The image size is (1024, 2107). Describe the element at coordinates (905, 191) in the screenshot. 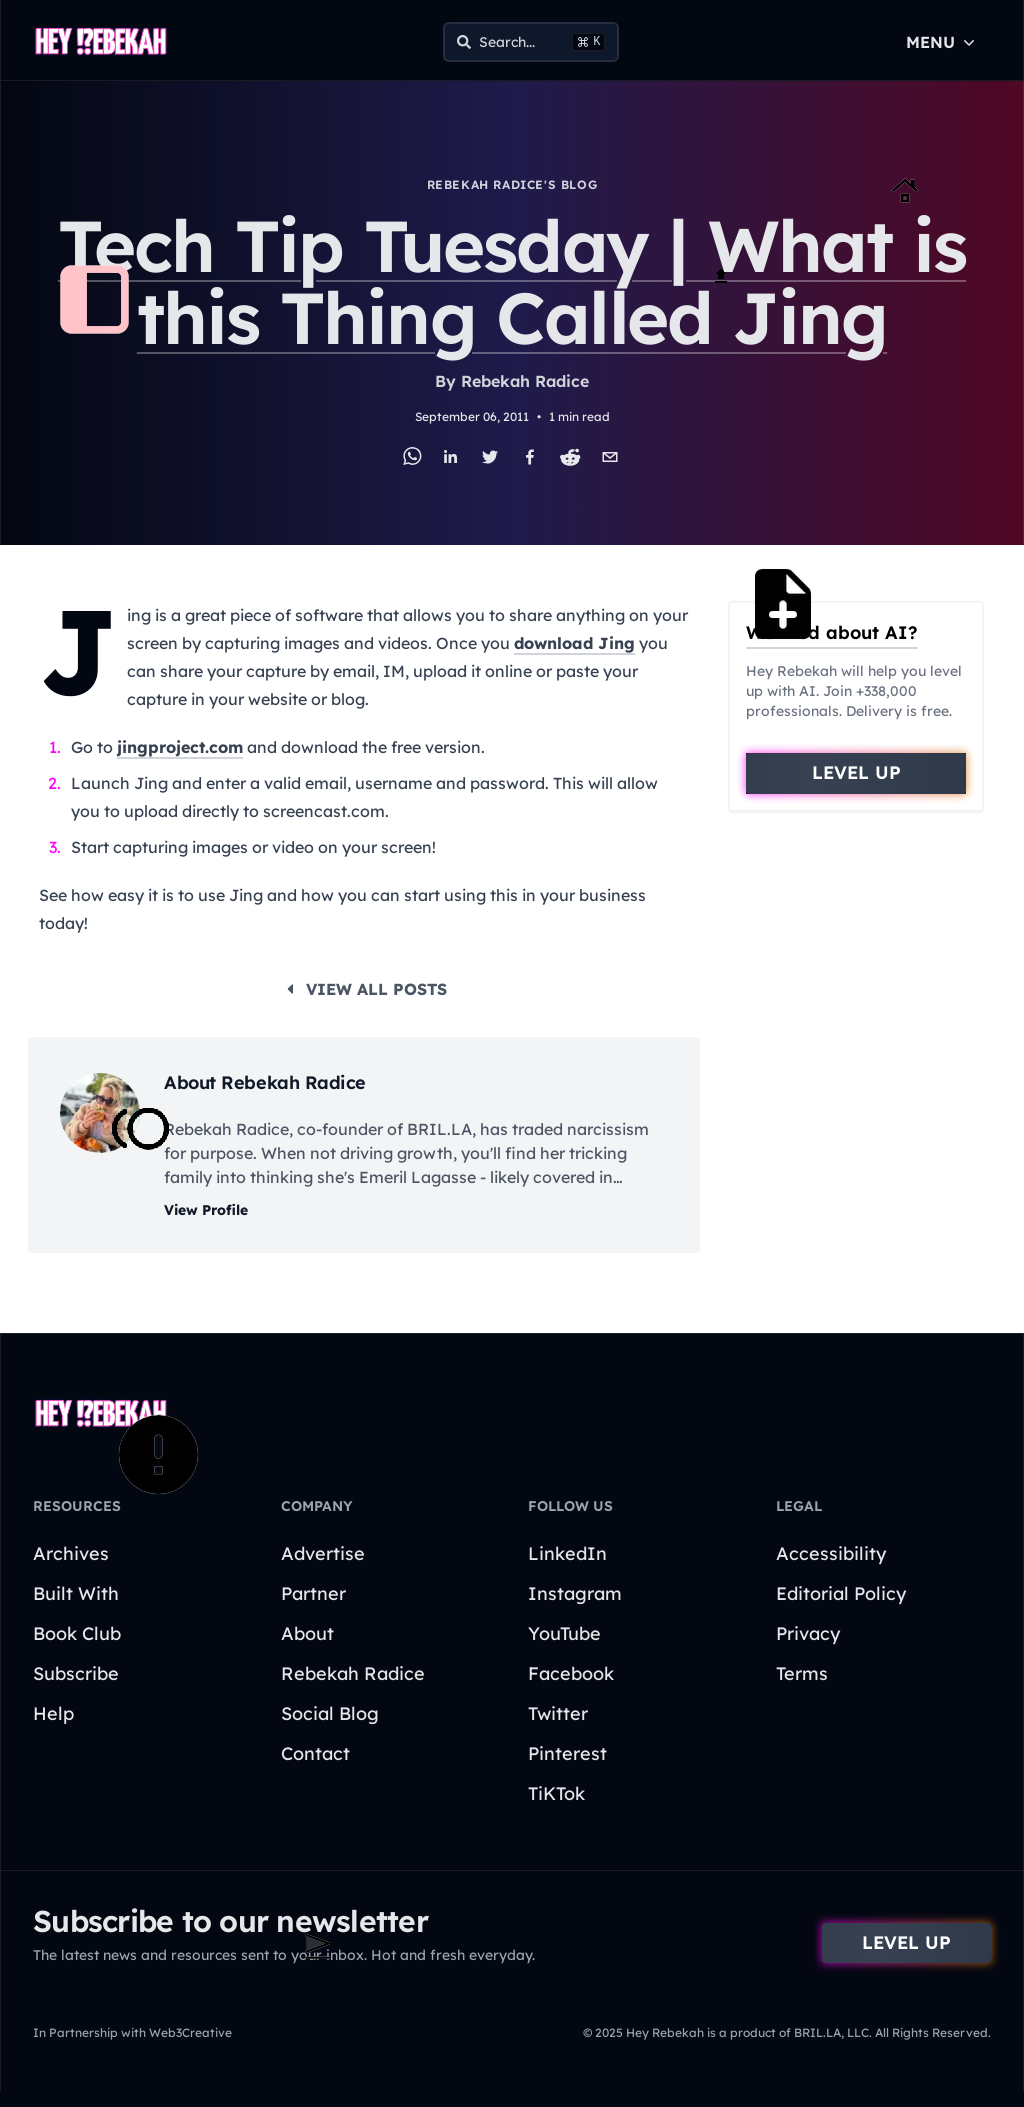

I see `access home or housing services` at that location.